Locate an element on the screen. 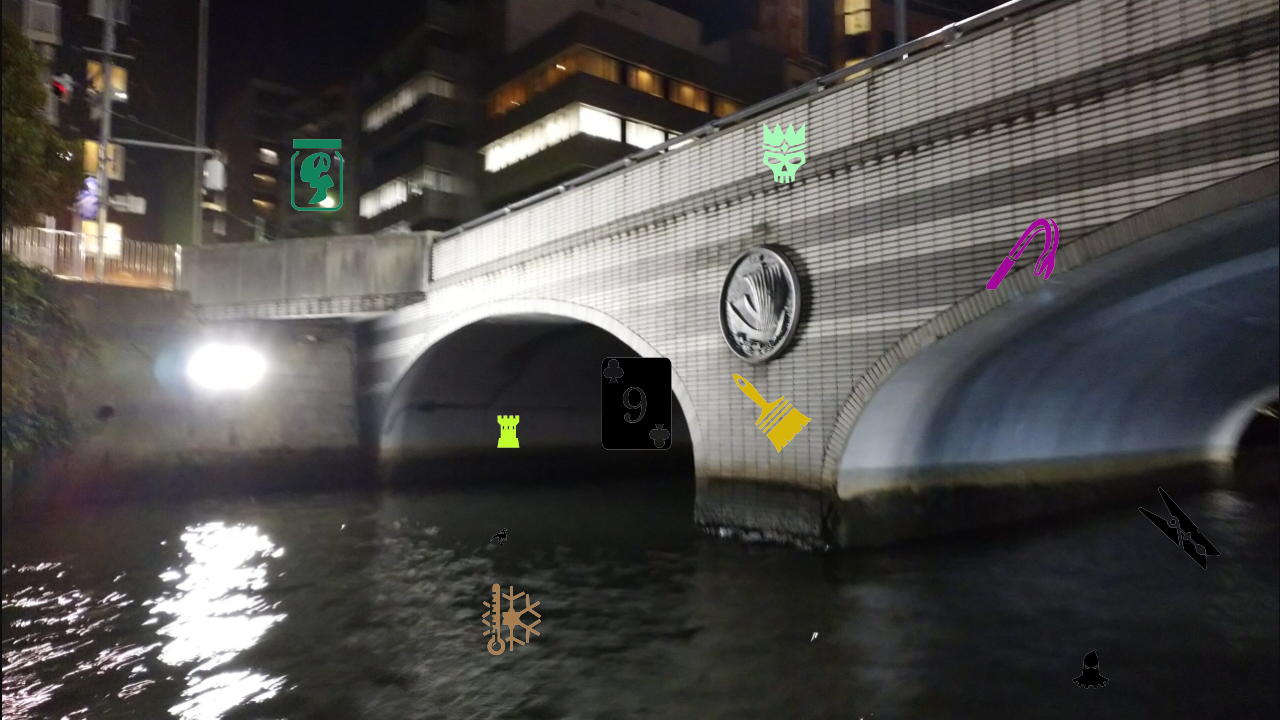 The height and width of the screenshot is (720, 1280). nine of clubs playing card is located at coordinates (636, 403).